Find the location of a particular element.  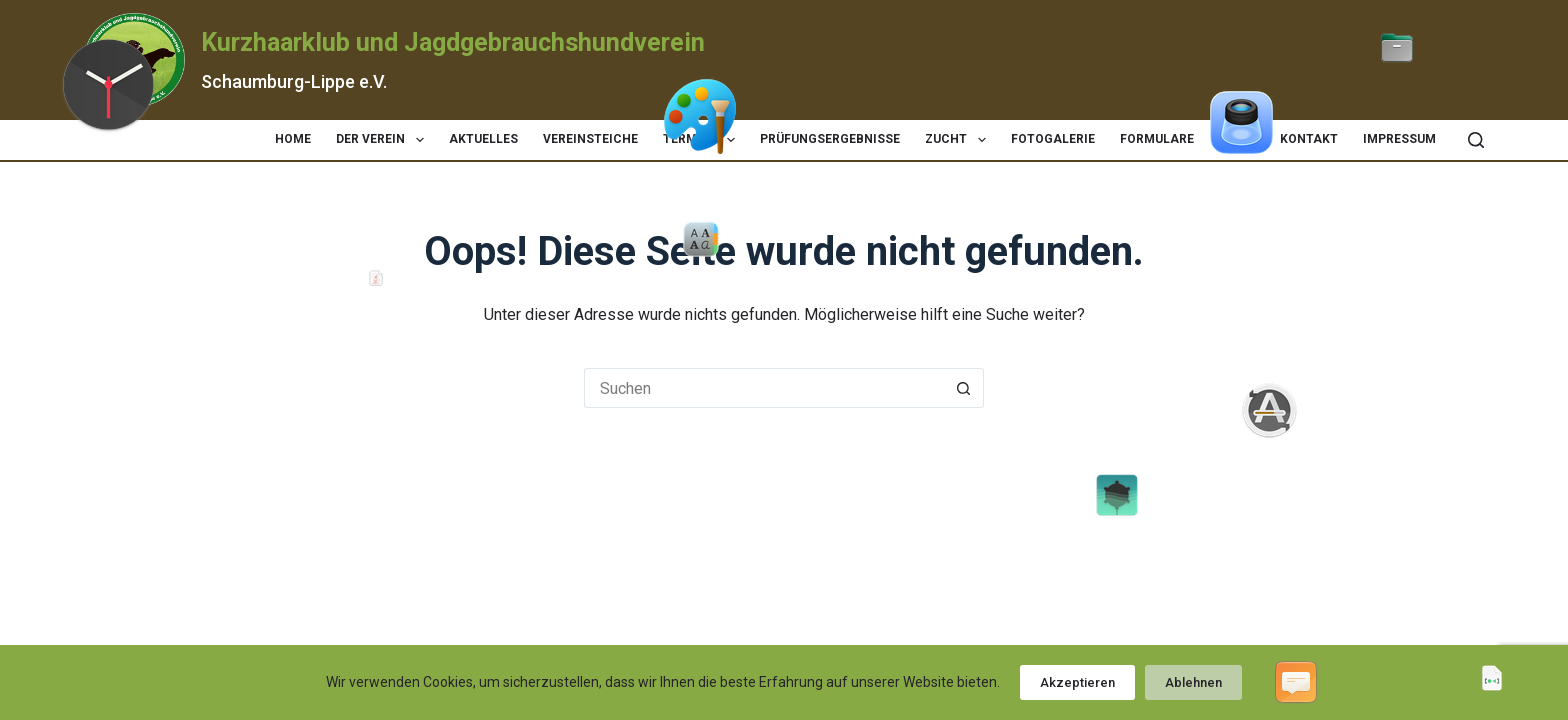

open file manager application is located at coordinates (1397, 47).